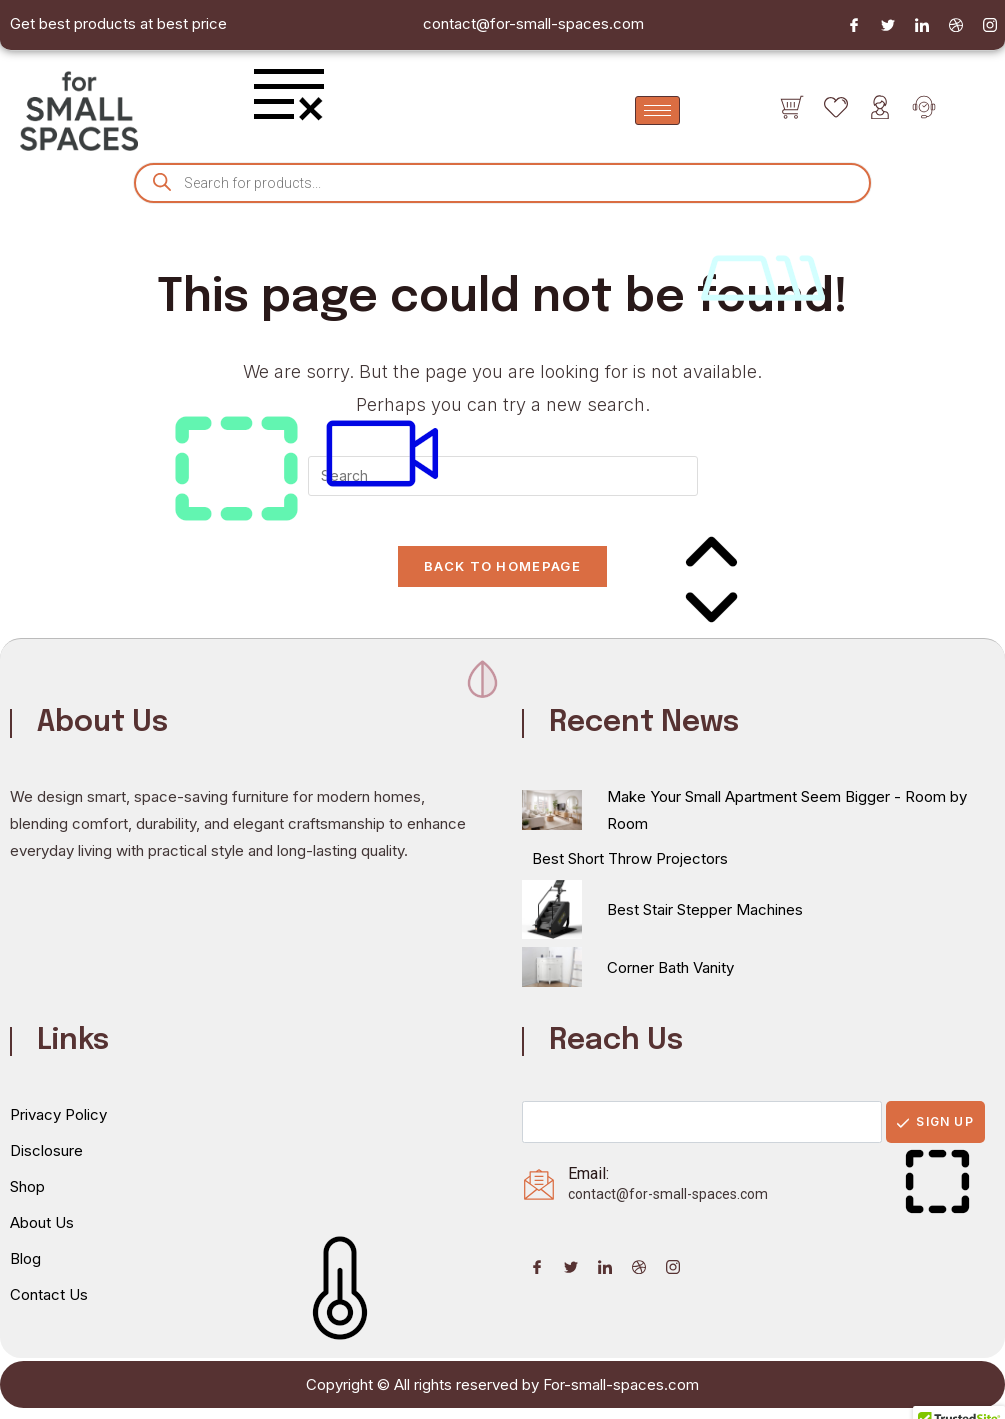 Image resolution: width=1005 pixels, height=1419 pixels. I want to click on switch between open tabs, so click(763, 278).